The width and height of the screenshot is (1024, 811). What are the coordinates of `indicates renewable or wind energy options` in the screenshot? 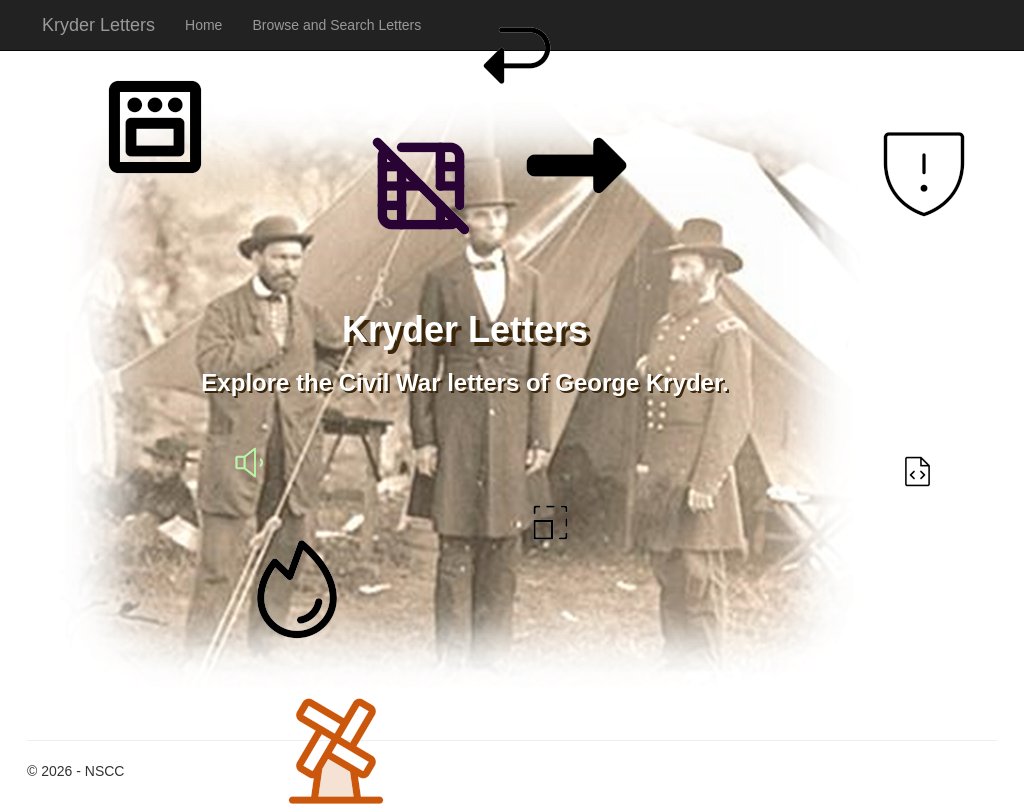 It's located at (336, 753).